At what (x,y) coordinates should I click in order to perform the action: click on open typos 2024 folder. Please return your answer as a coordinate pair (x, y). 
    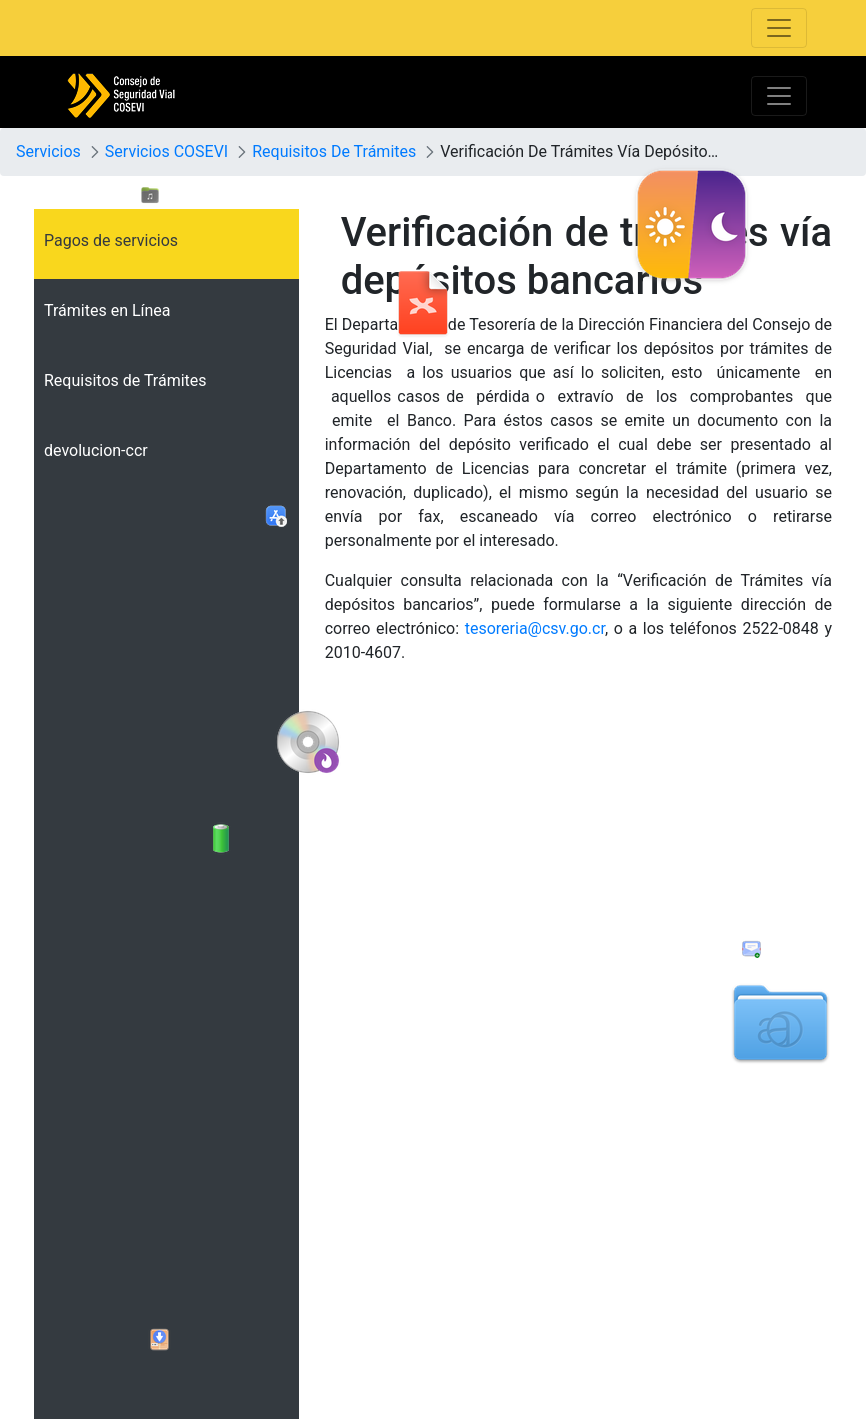
    Looking at the image, I should click on (780, 1022).